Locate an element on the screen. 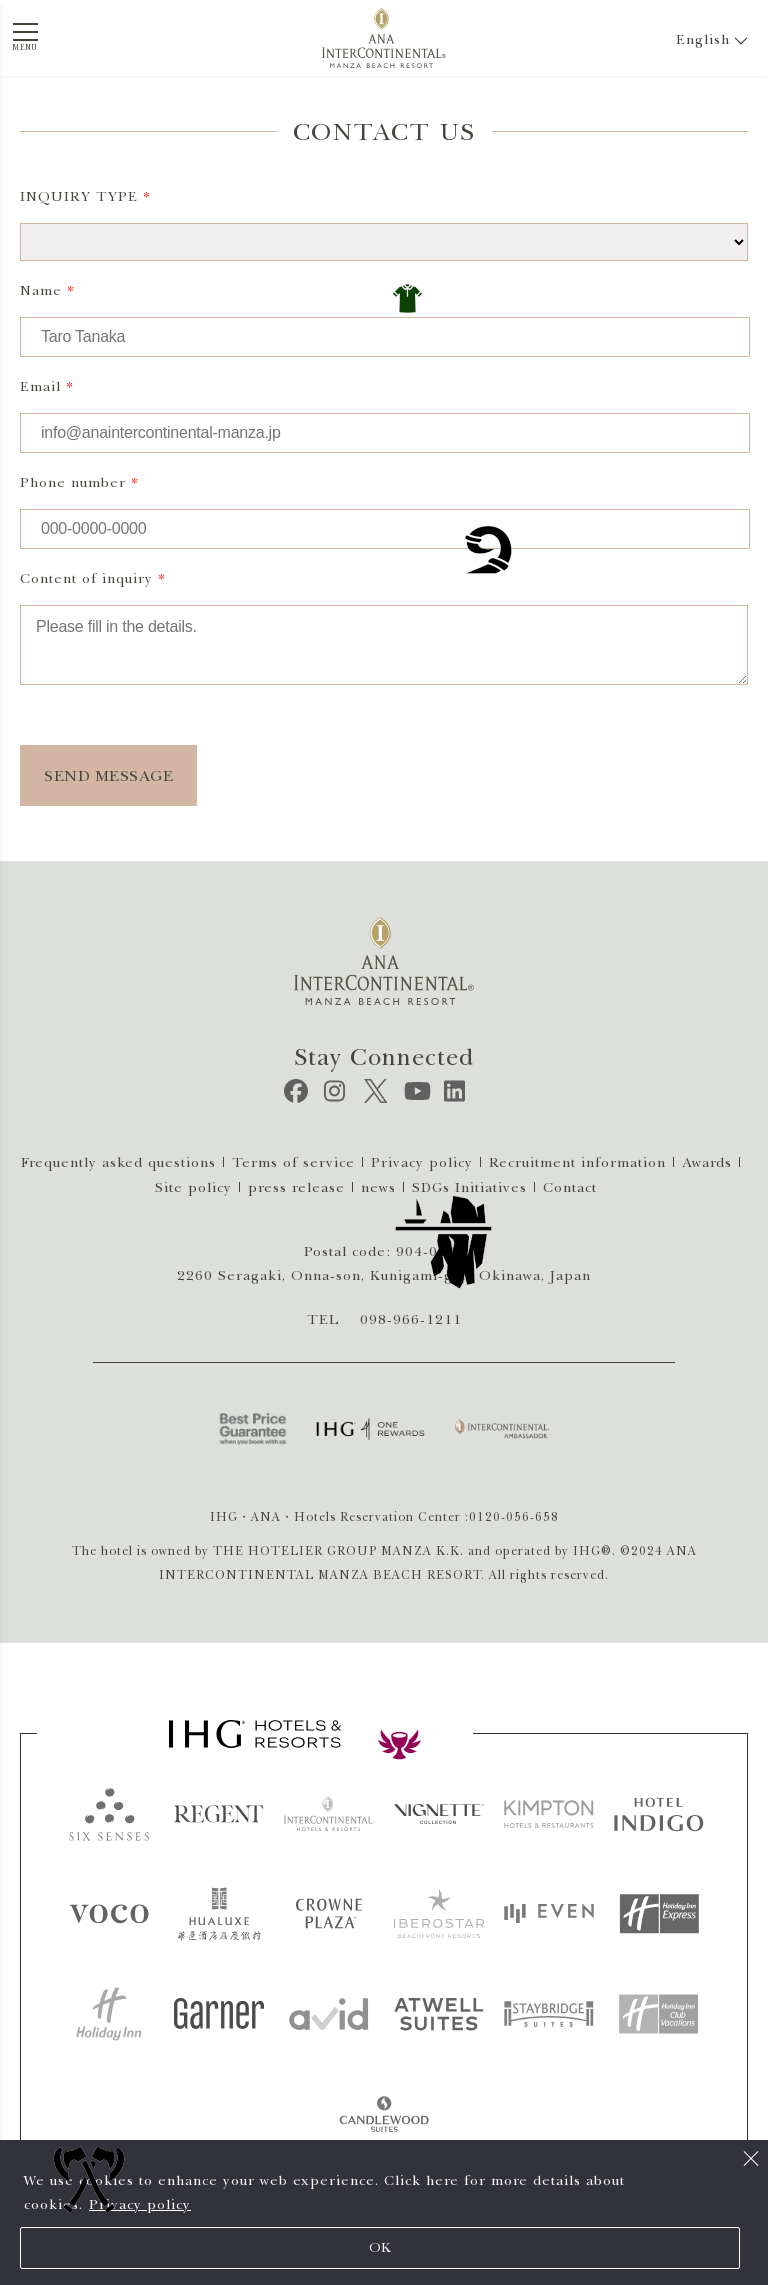 Image resolution: width=768 pixels, height=2285 pixels. indicates hidden complexity or underlying data not immediately visible is located at coordinates (443, 1241).